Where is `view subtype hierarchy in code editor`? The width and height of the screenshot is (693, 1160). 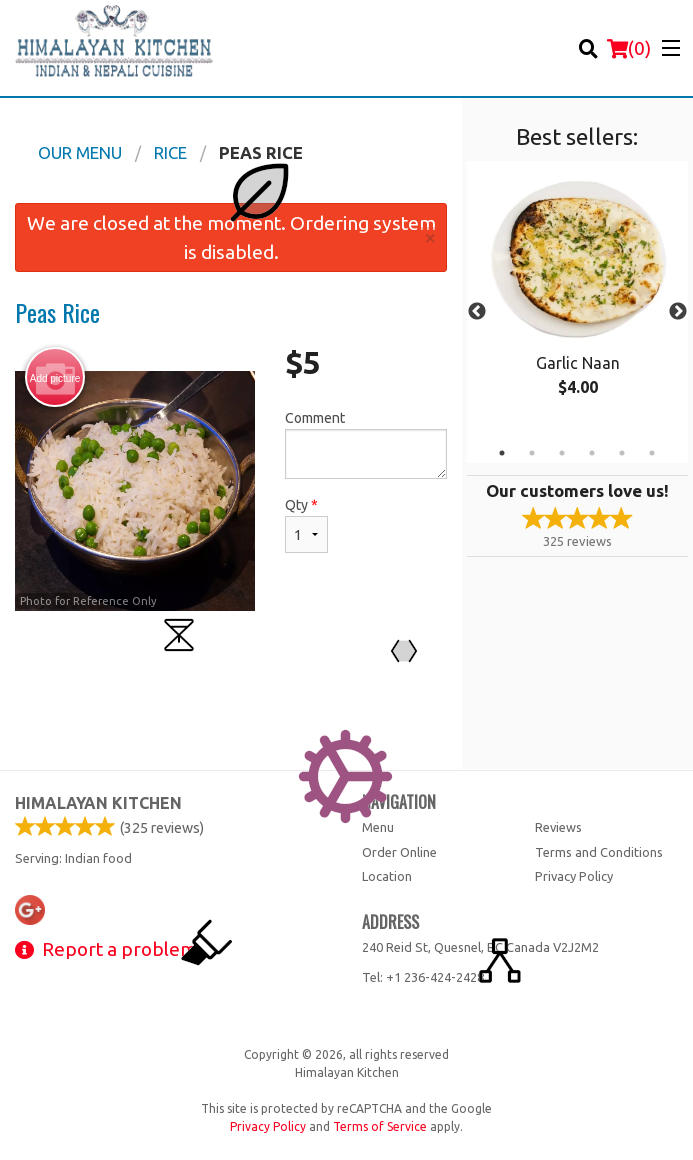
view subtype hierarchy in code editor is located at coordinates (501, 960).